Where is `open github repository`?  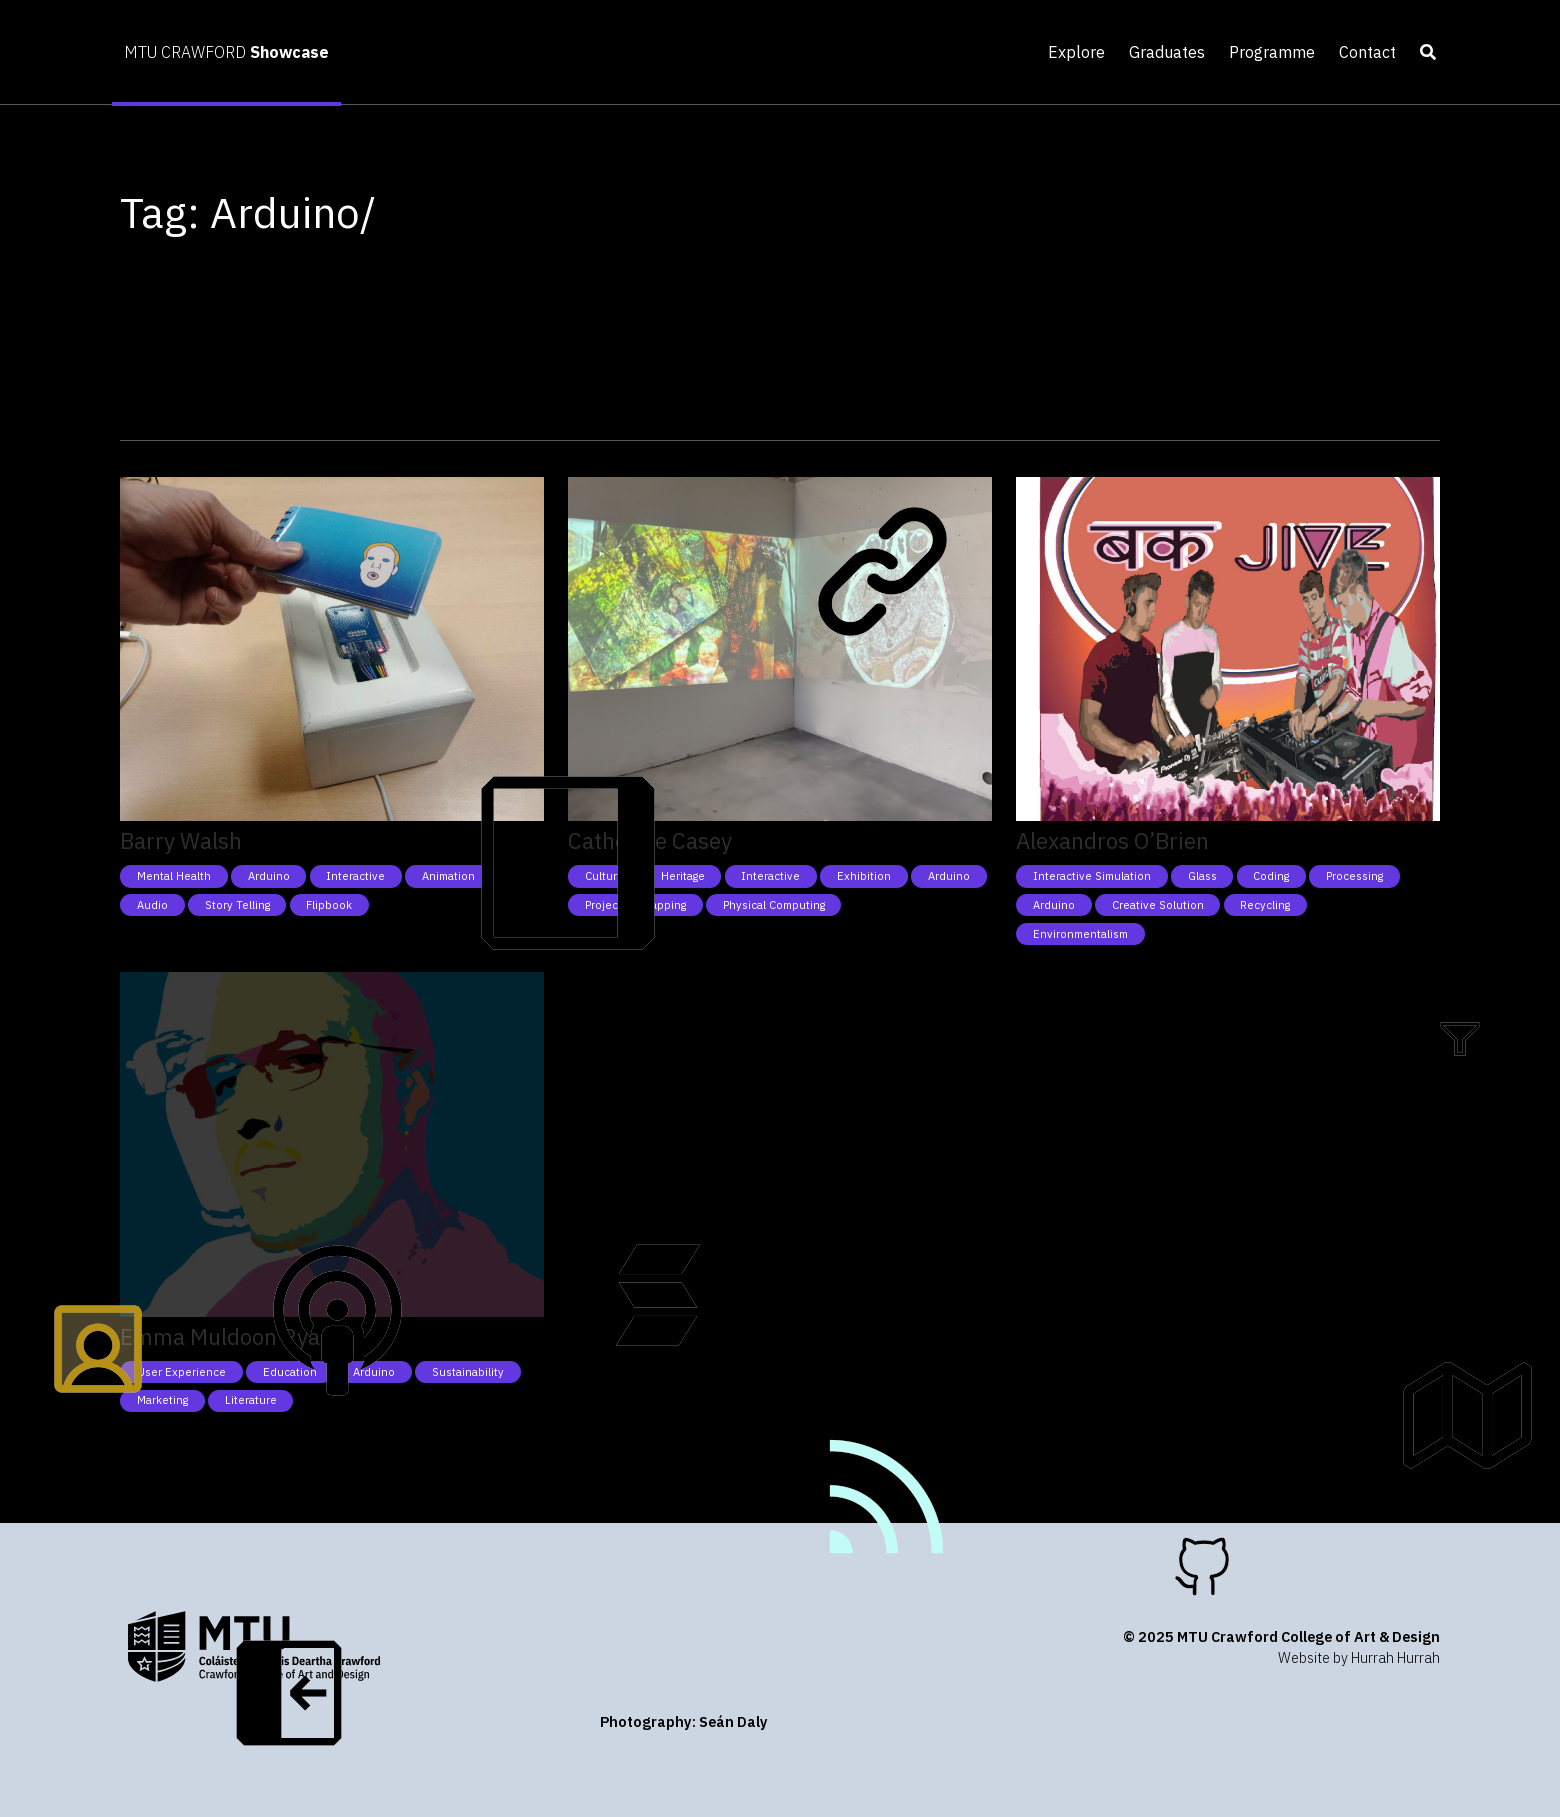 open github repository is located at coordinates (1201, 1566).